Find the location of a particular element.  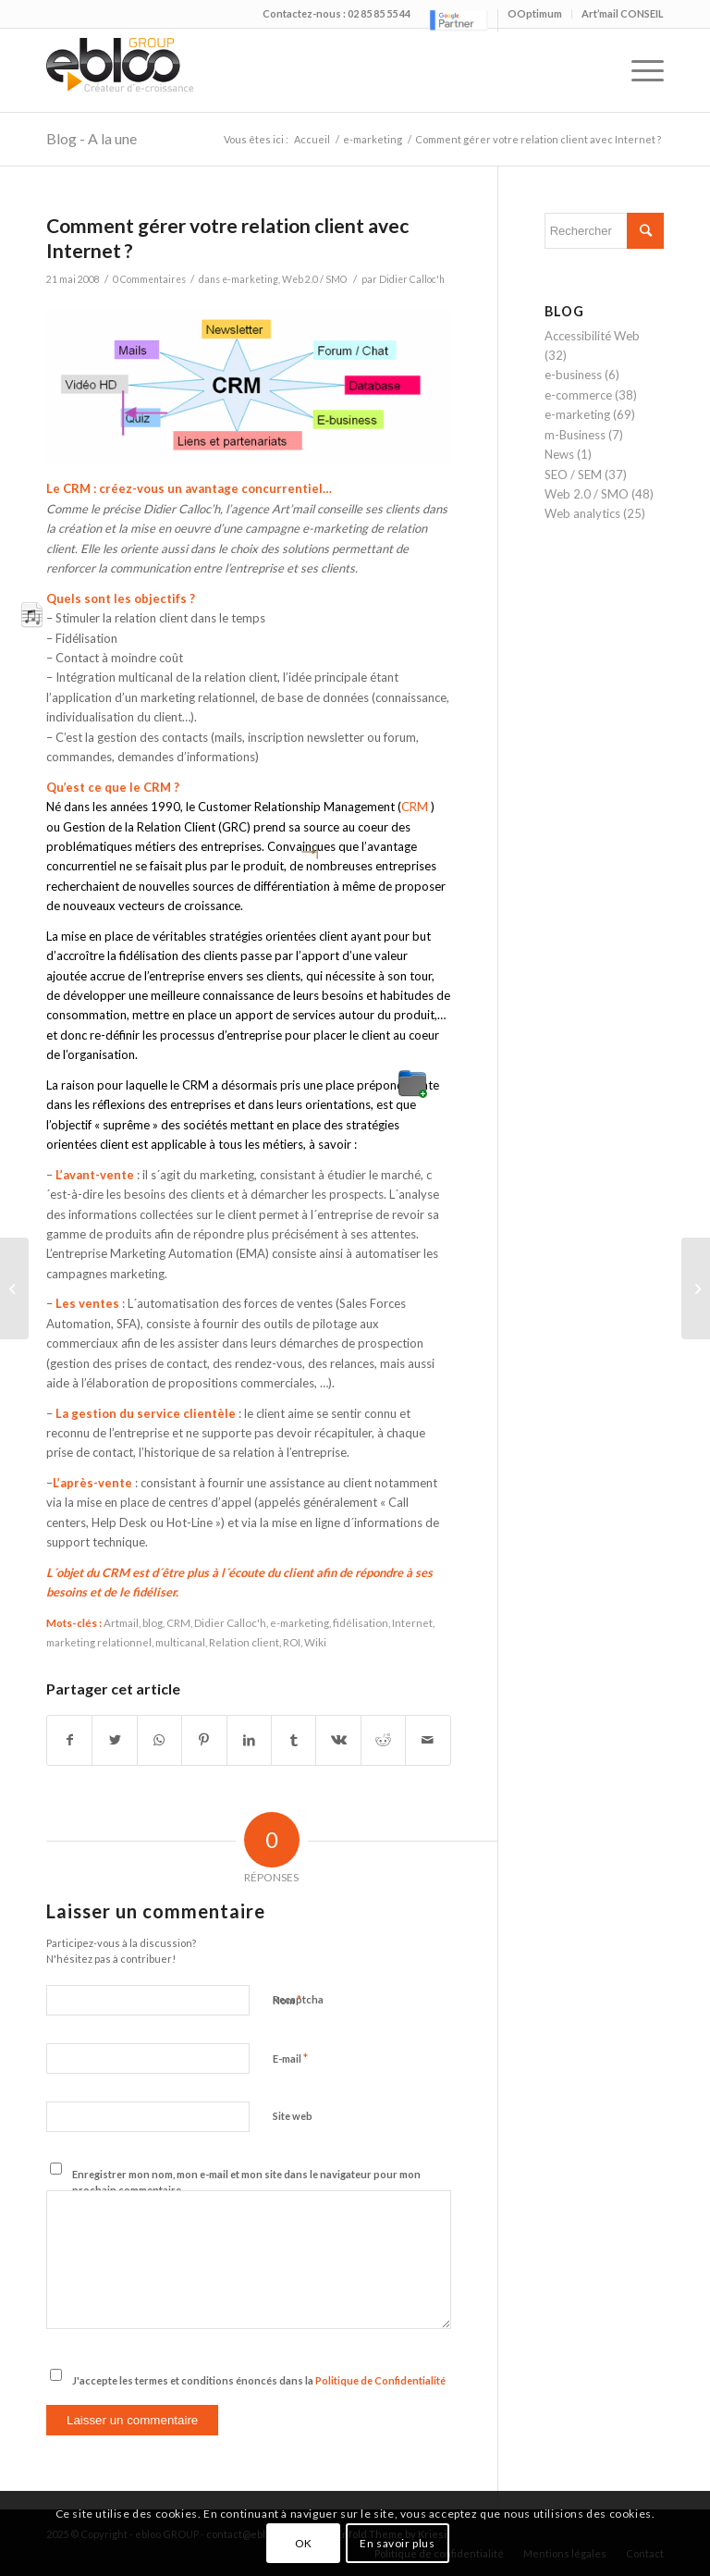

go to the last item or page is located at coordinates (310, 852).